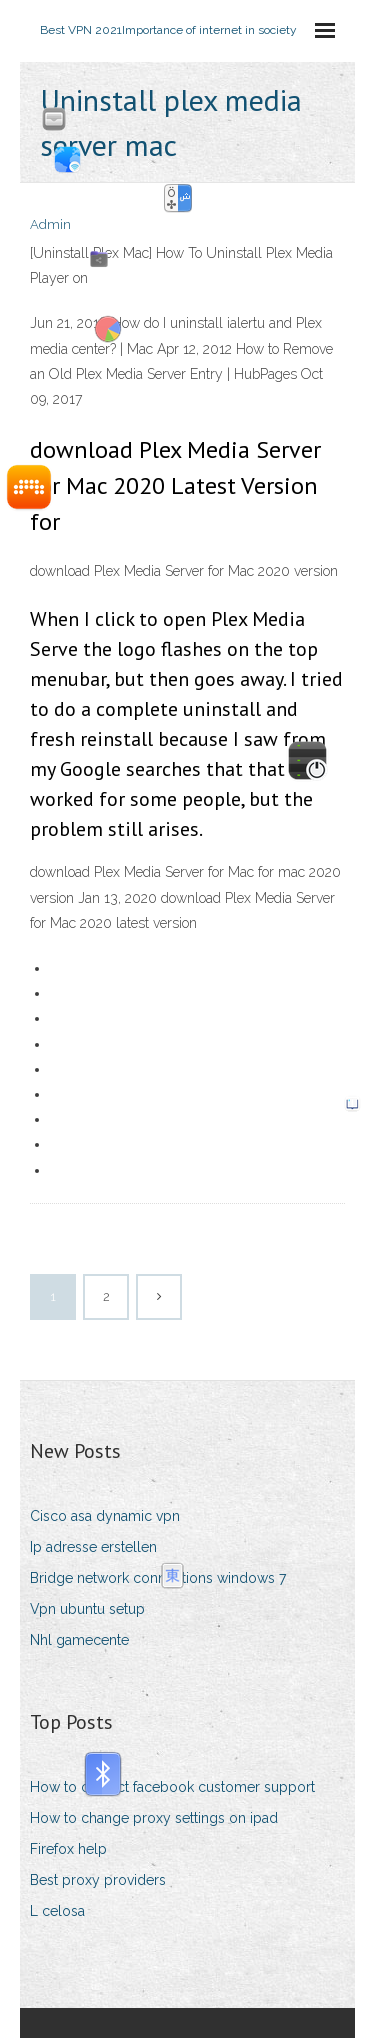 Image resolution: width=375 pixels, height=2038 pixels. Describe the element at coordinates (307, 760) in the screenshot. I see `configure network server boot preferences` at that location.